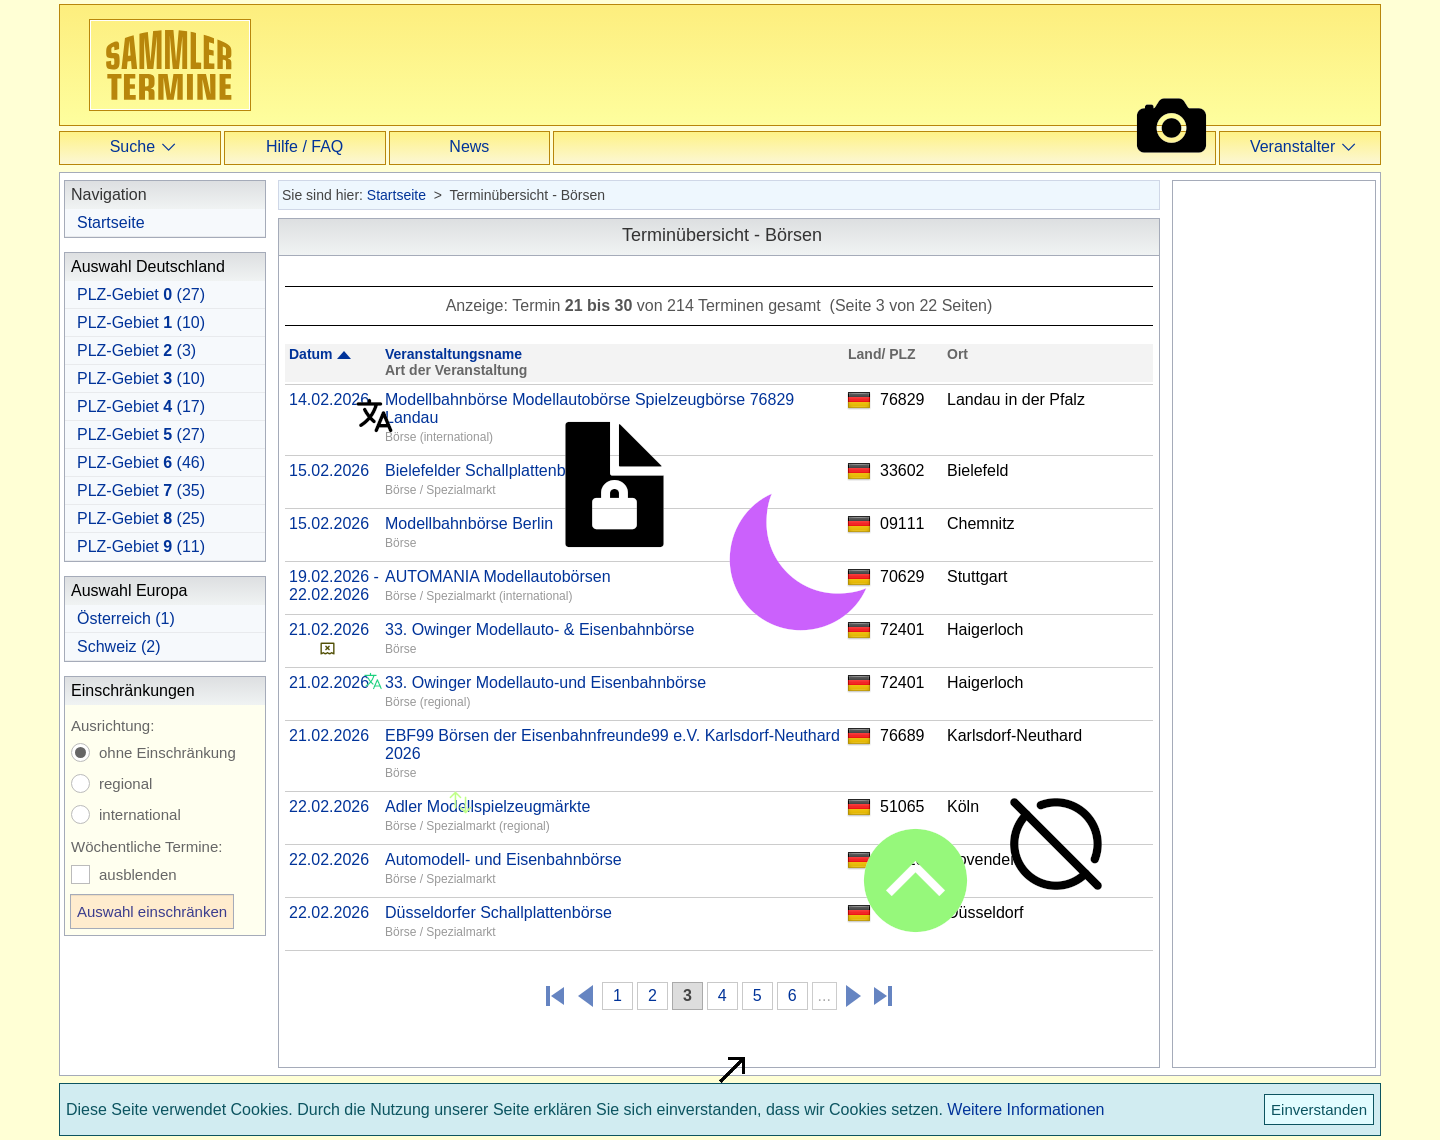 The width and height of the screenshot is (1440, 1140). What do you see at coordinates (1171, 125) in the screenshot?
I see `take a photo` at bounding box center [1171, 125].